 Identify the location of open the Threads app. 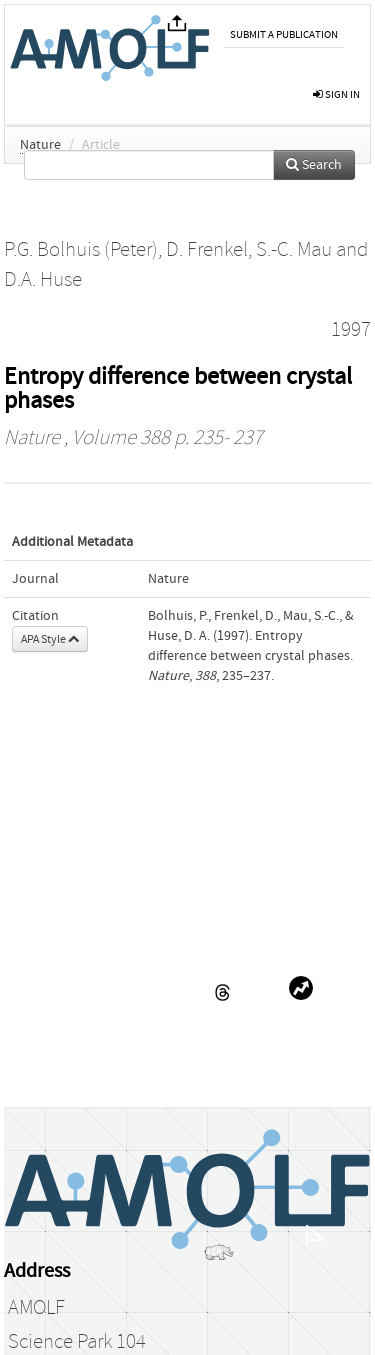
(222, 992).